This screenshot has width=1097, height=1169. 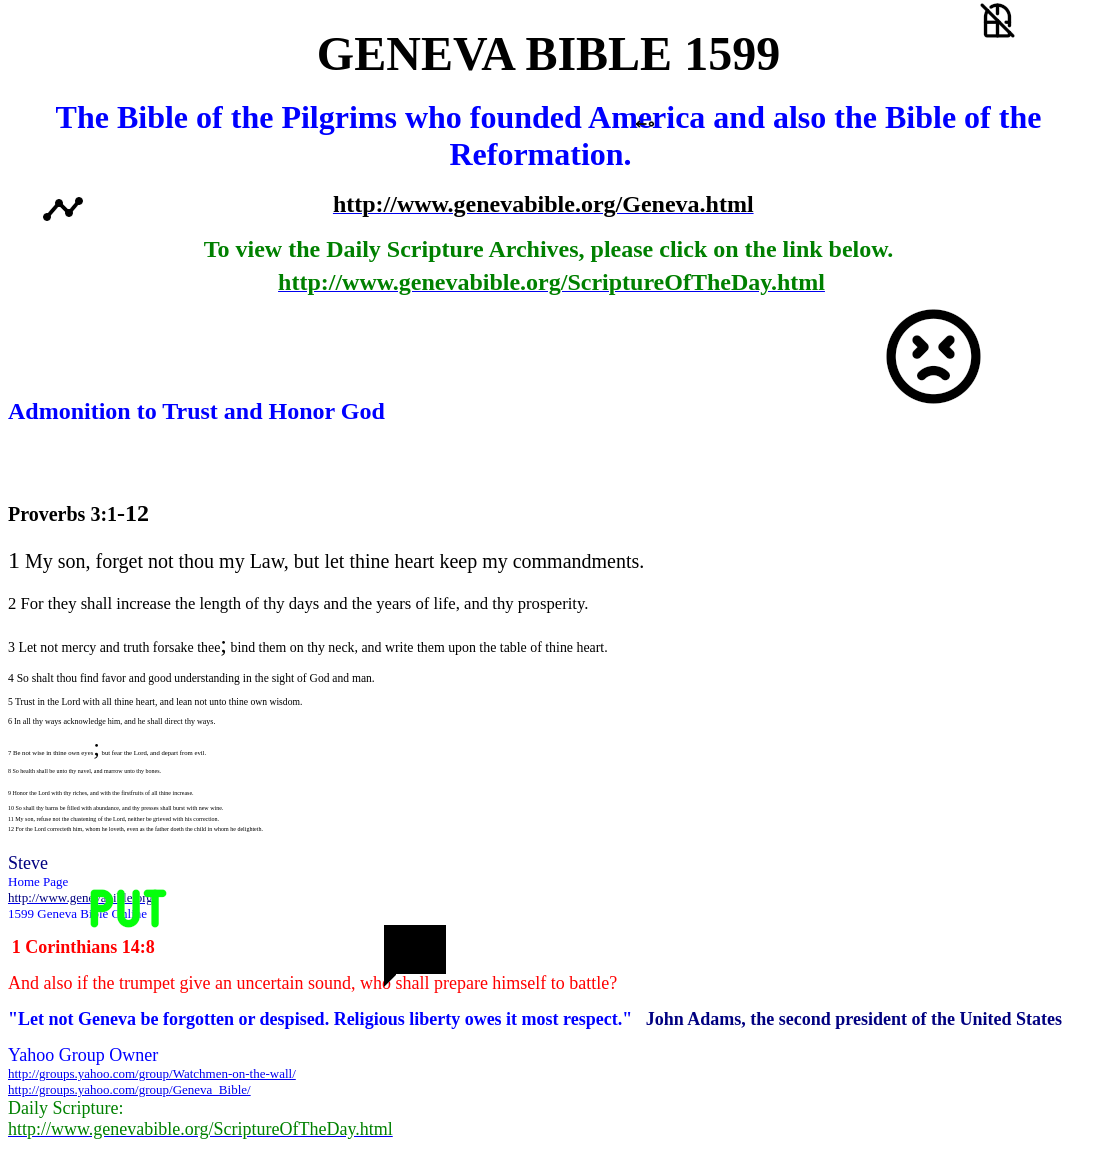 I want to click on express dissatisfaction or negative feedback, so click(x=933, y=356).